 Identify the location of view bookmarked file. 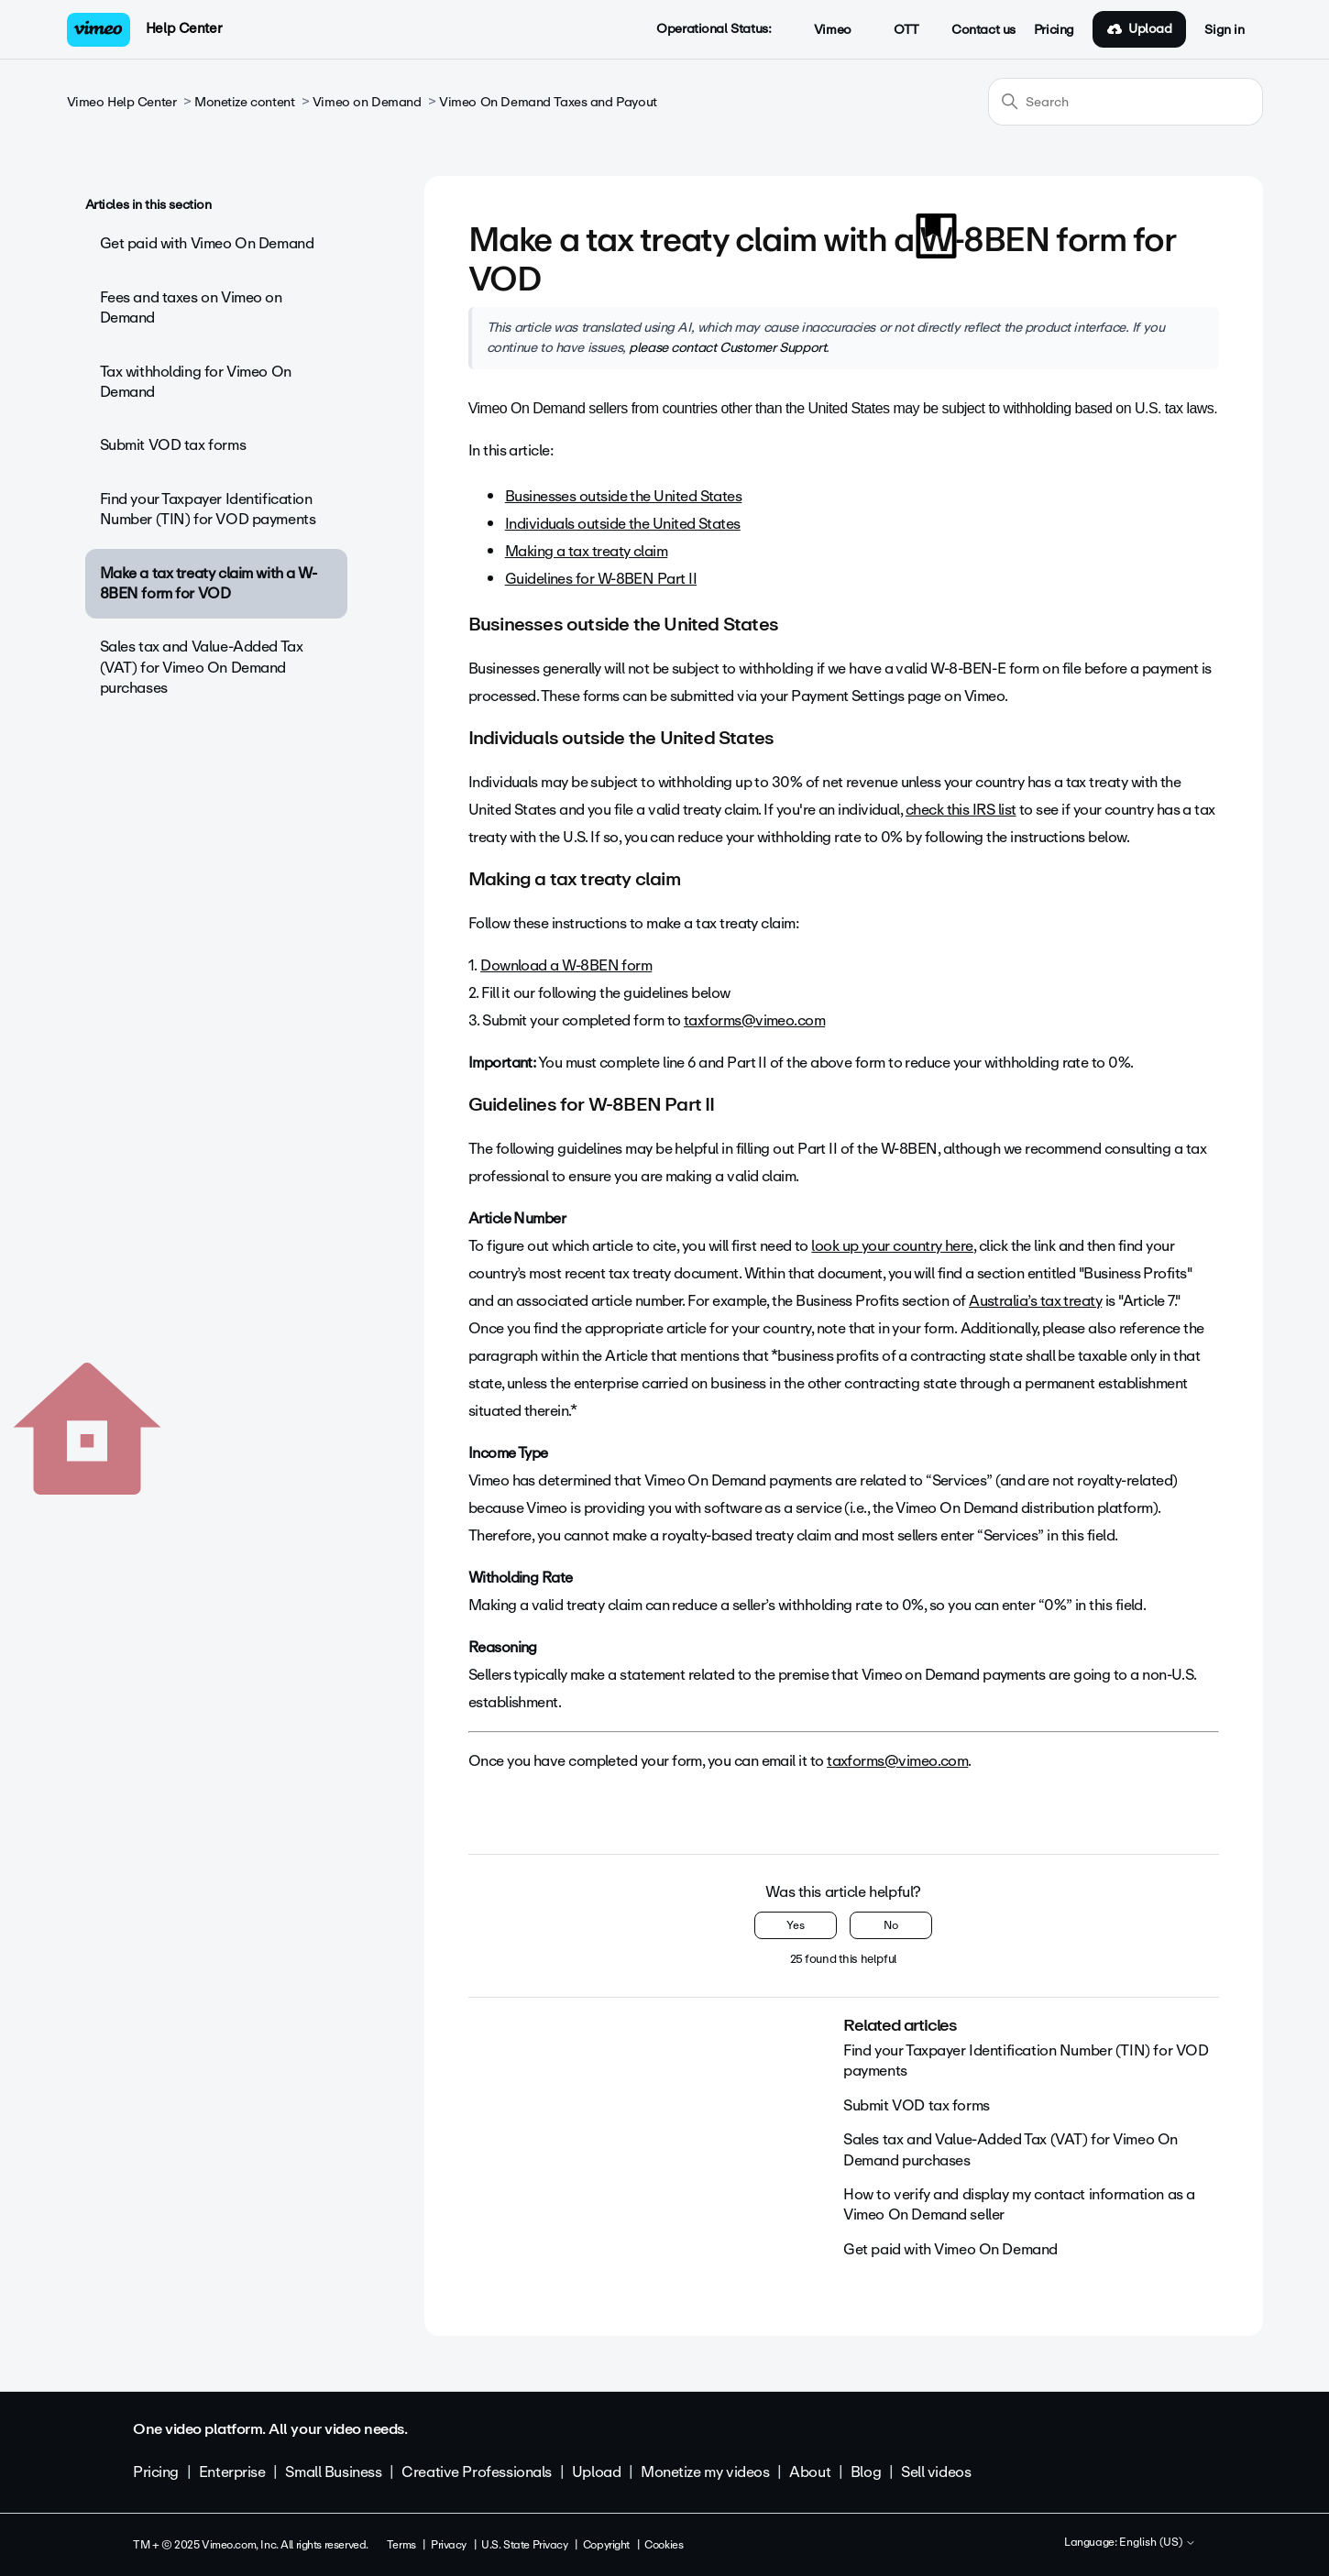
(936, 236).